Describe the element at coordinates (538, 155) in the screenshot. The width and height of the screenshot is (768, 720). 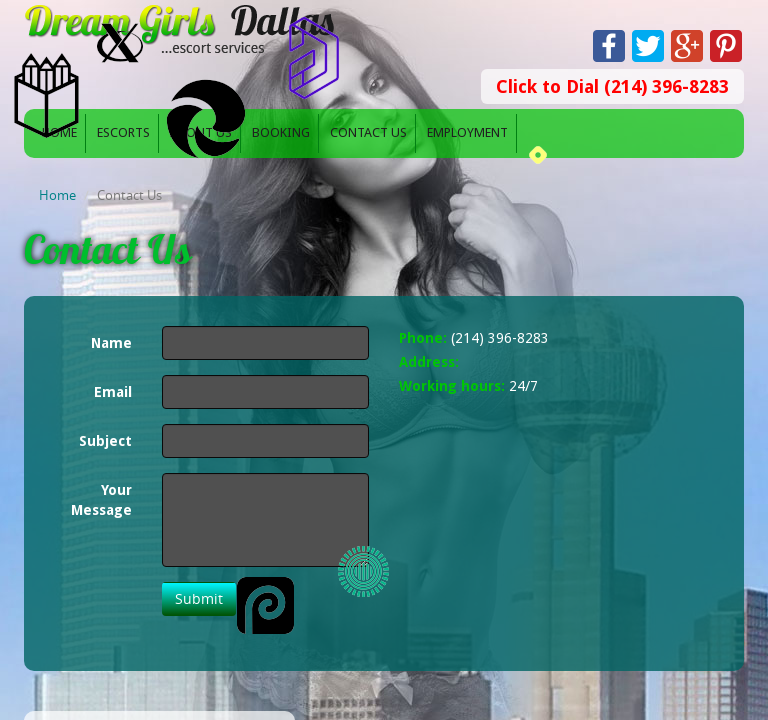
I see `visit hashnode developer blog platform` at that location.